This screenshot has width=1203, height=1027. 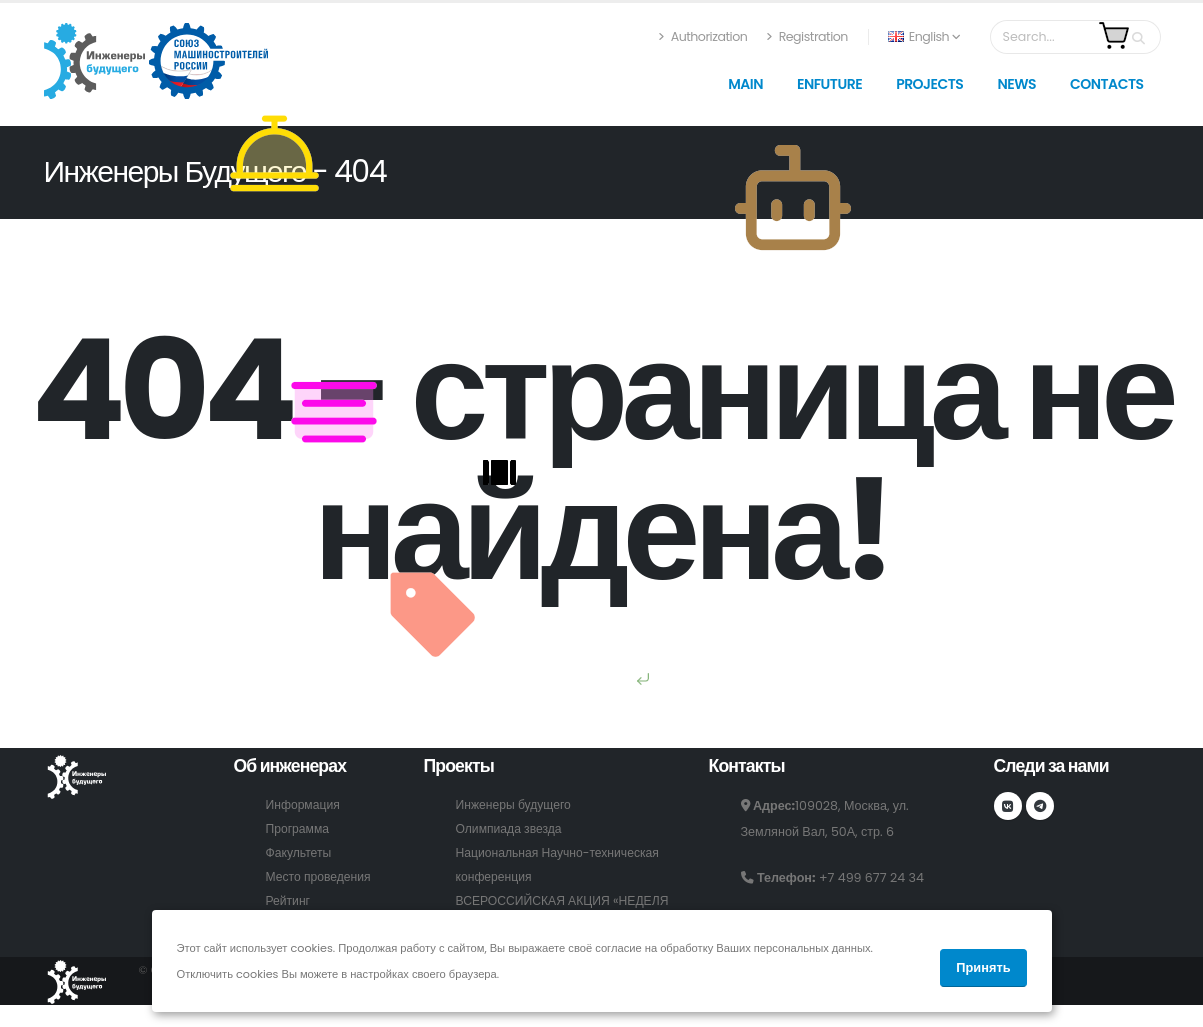 I want to click on switch to array or column view layout, so click(x=498, y=473).